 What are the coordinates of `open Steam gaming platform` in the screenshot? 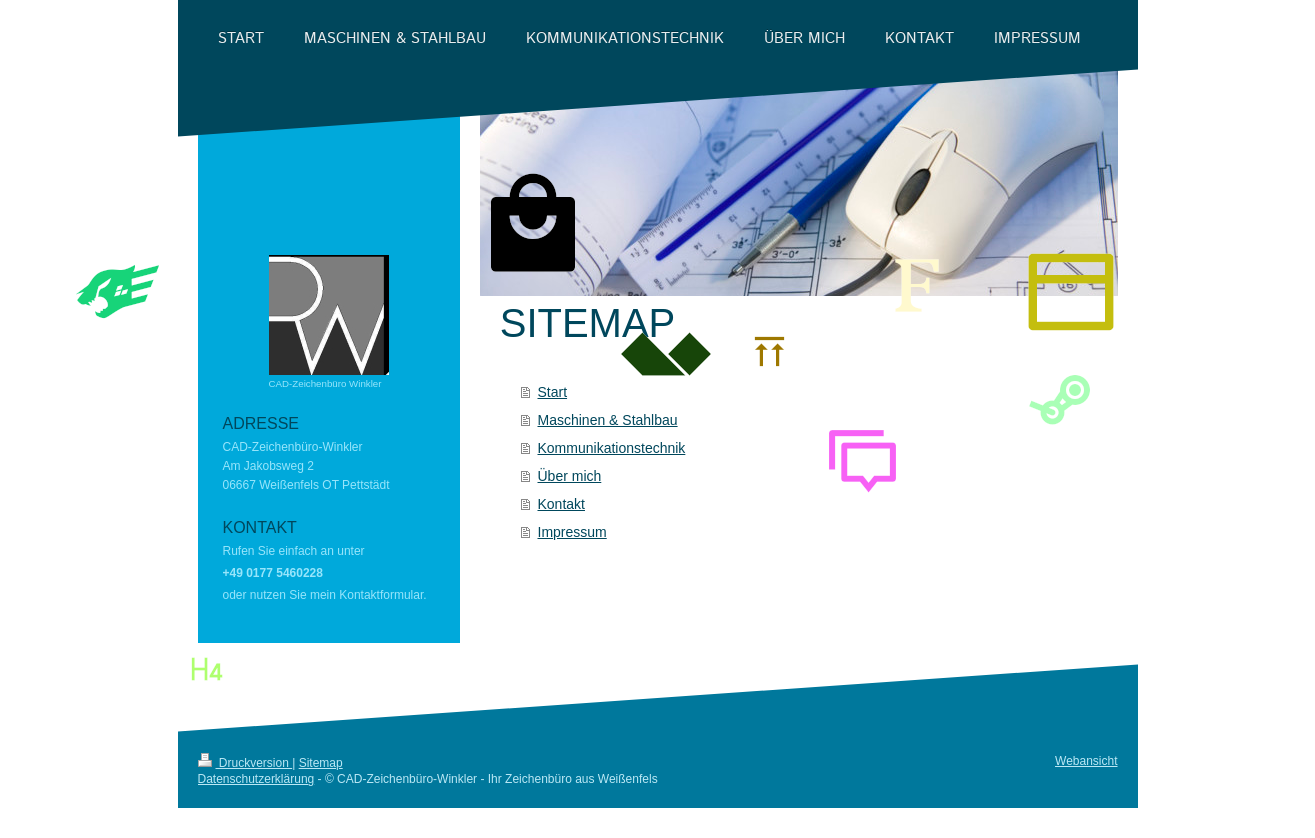 It's located at (1060, 399).